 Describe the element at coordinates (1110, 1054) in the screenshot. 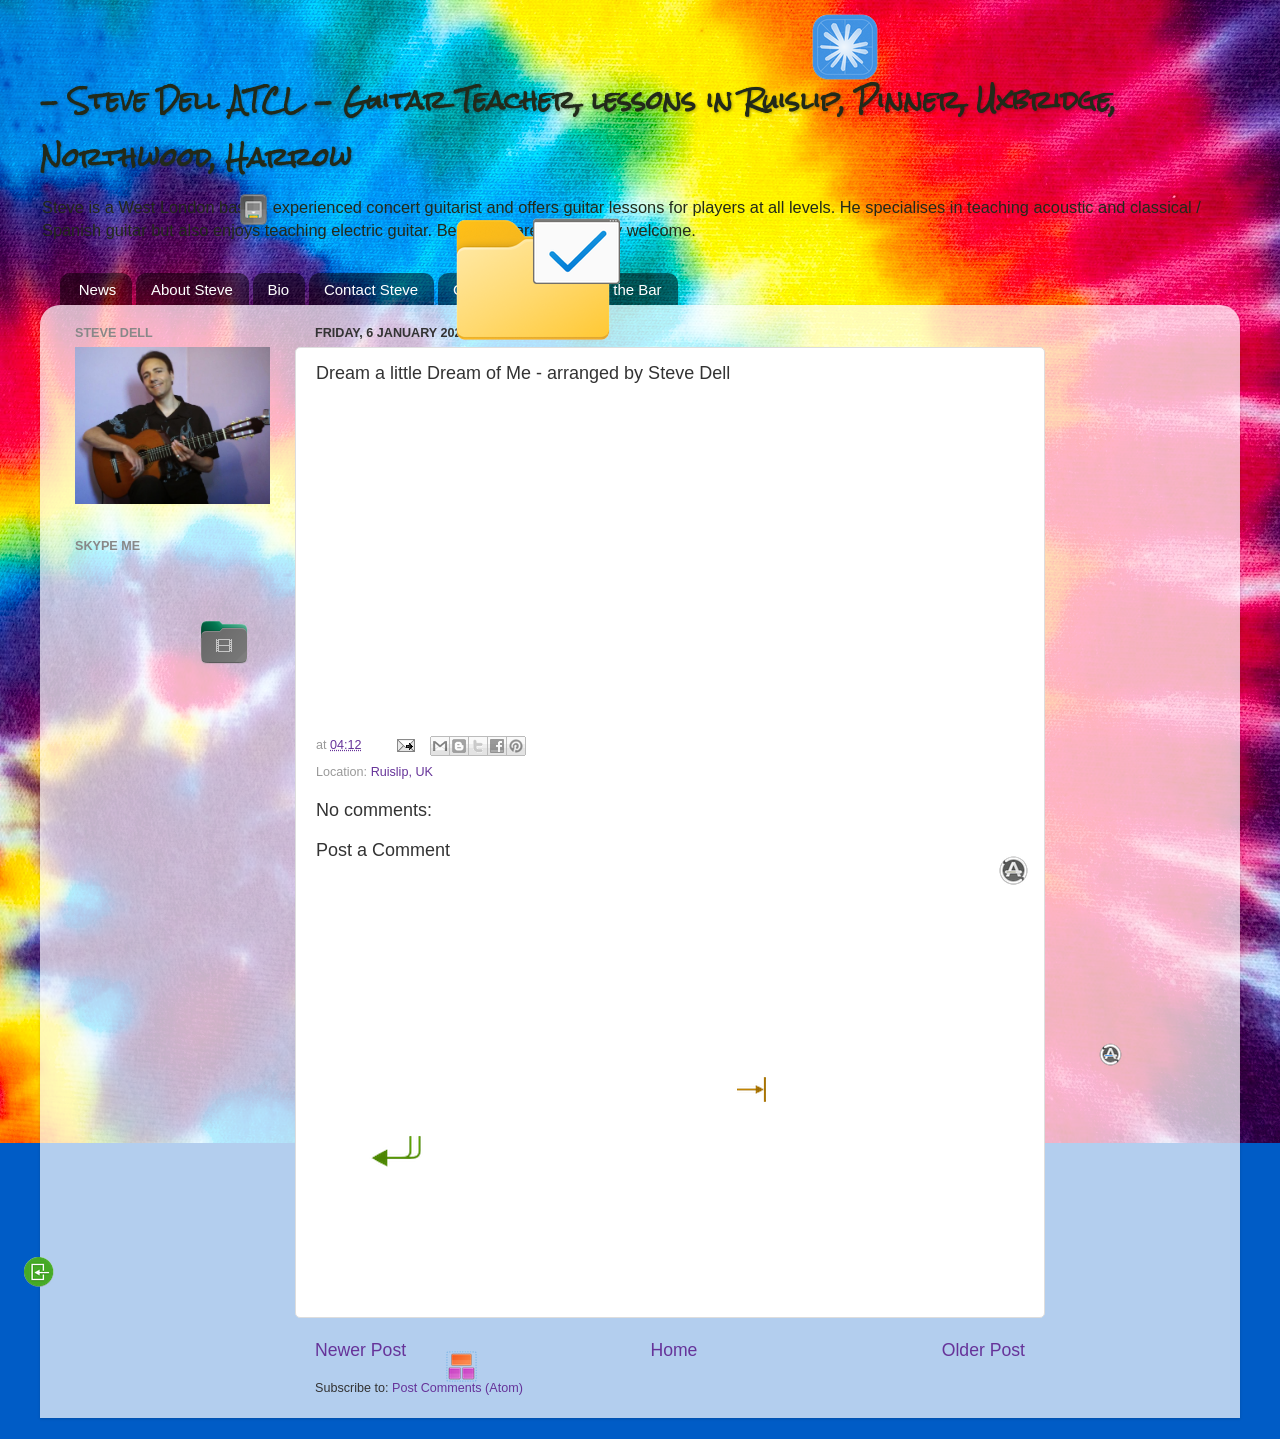

I see `check for available system updates` at that location.